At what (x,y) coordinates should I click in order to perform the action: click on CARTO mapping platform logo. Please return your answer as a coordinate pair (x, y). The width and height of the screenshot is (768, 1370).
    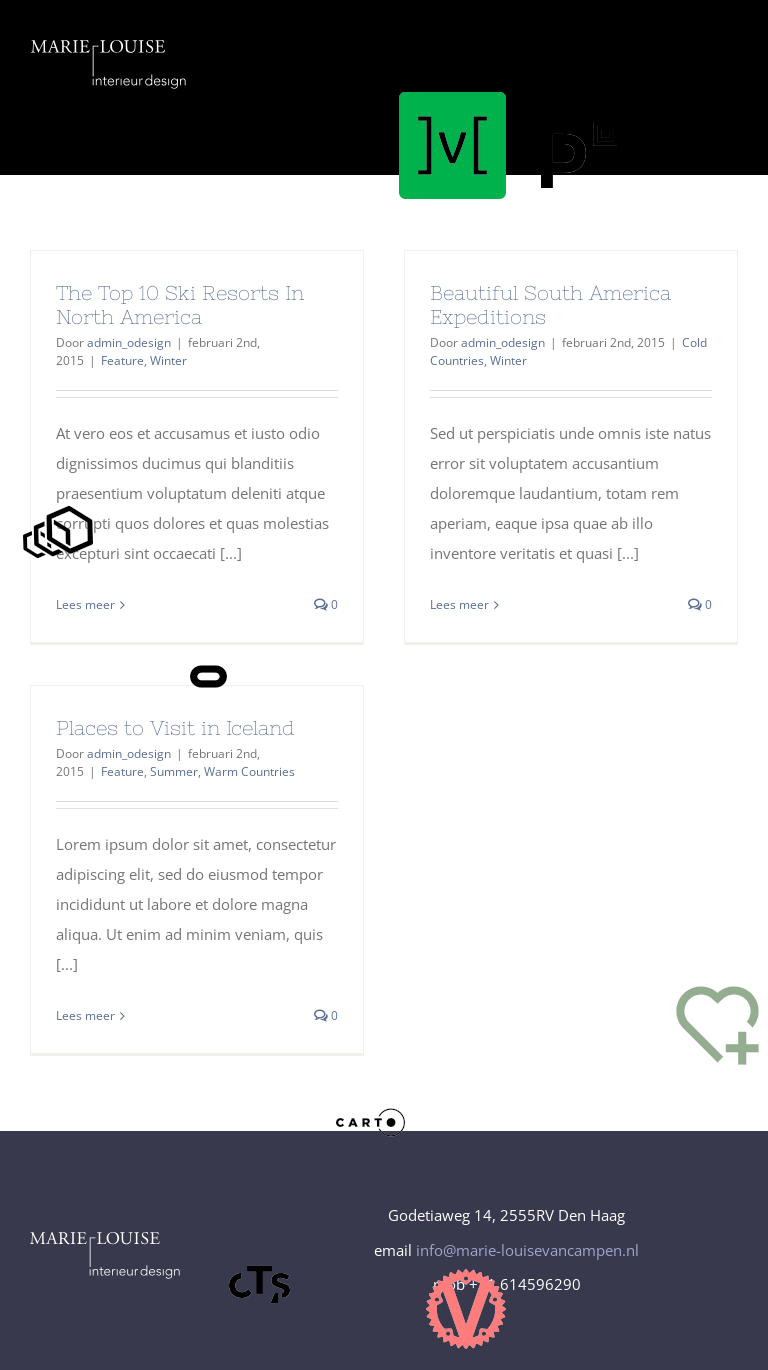
    Looking at the image, I should click on (370, 1122).